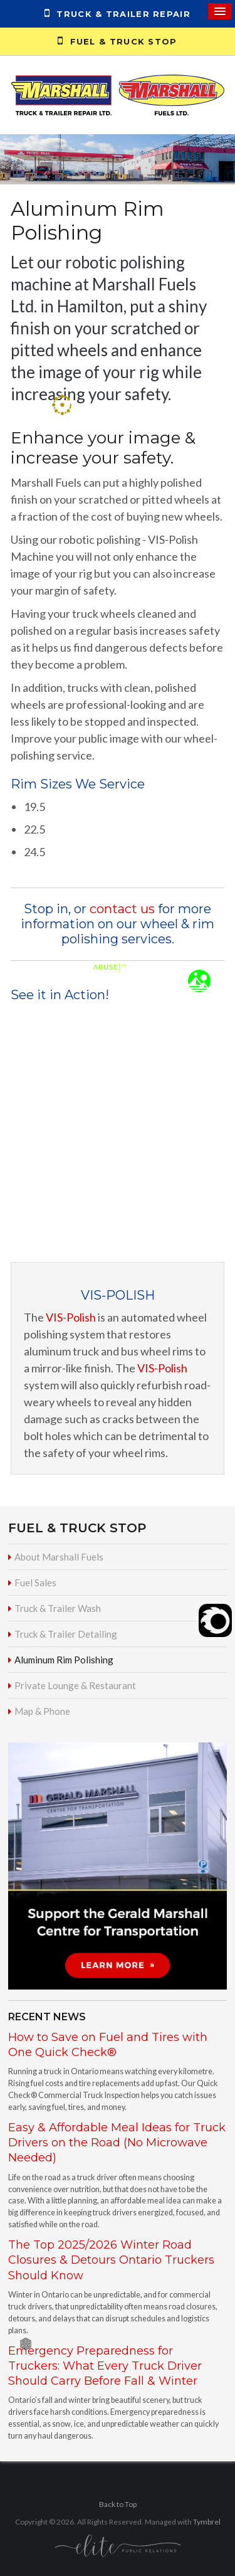 This screenshot has height=2576, width=235. I want to click on open decentraland metaverse platform, so click(199, 981).